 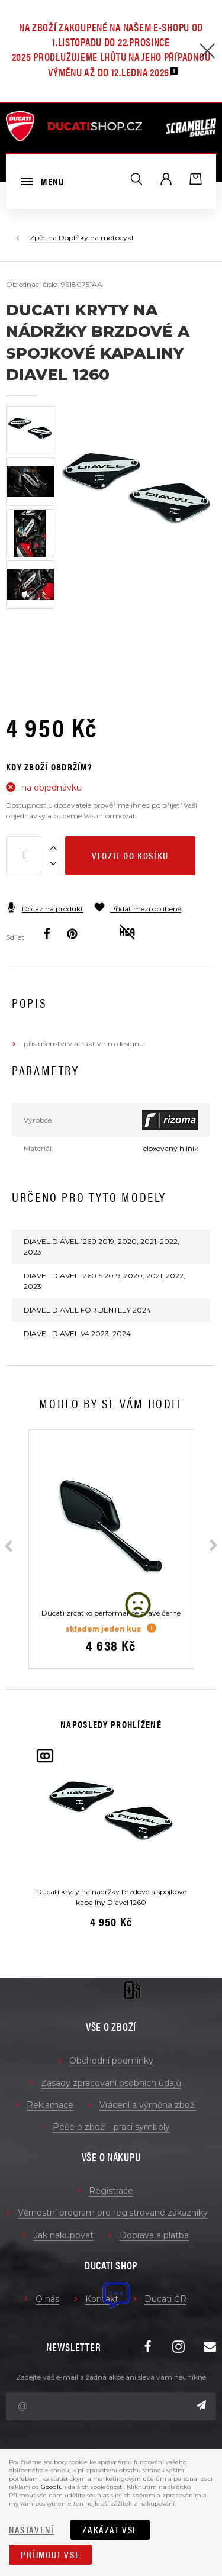 I want to click on pay with mastercard, so click(x=45, y=1756).